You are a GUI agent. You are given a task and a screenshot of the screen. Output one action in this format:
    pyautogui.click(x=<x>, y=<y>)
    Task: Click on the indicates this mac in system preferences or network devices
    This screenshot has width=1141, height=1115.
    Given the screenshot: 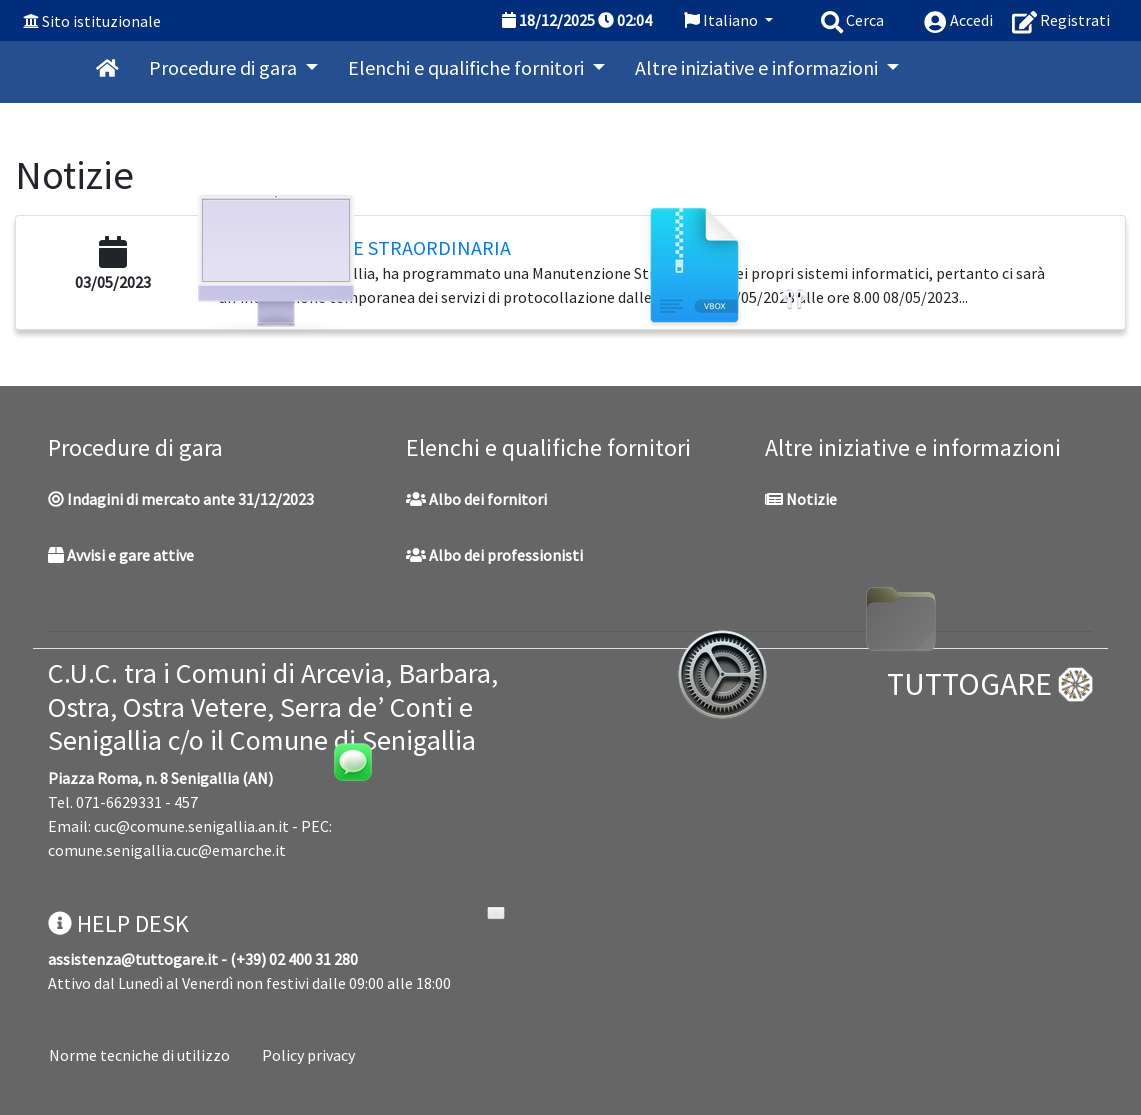 What is the action you would take?
    pyautogui.click(x=276, y=258)
    